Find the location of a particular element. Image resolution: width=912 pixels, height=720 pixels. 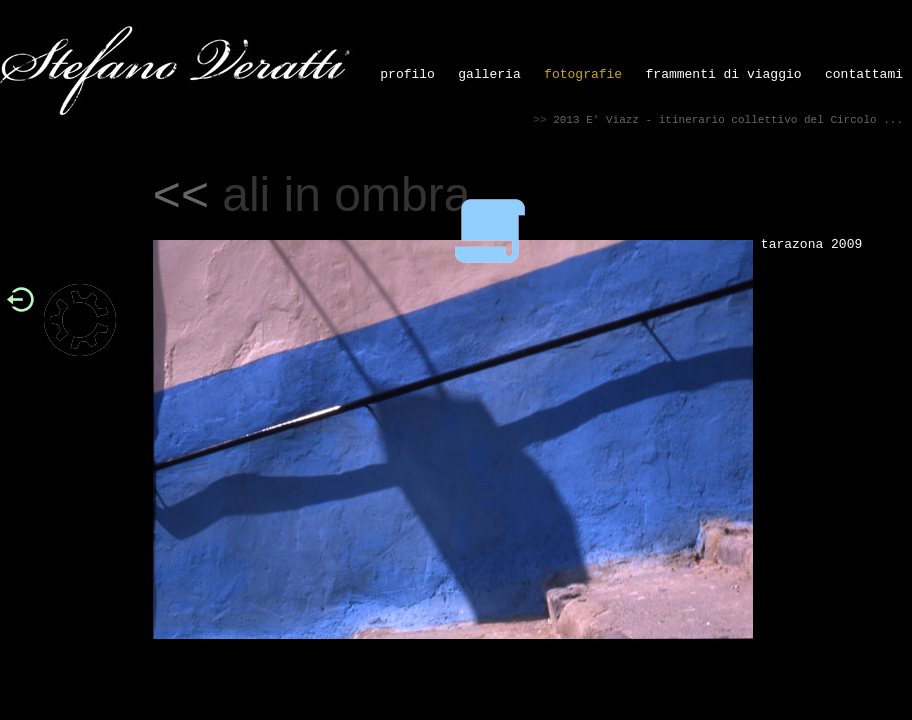

kubuntu linux distribution logo is located at coordinates (80, 320).